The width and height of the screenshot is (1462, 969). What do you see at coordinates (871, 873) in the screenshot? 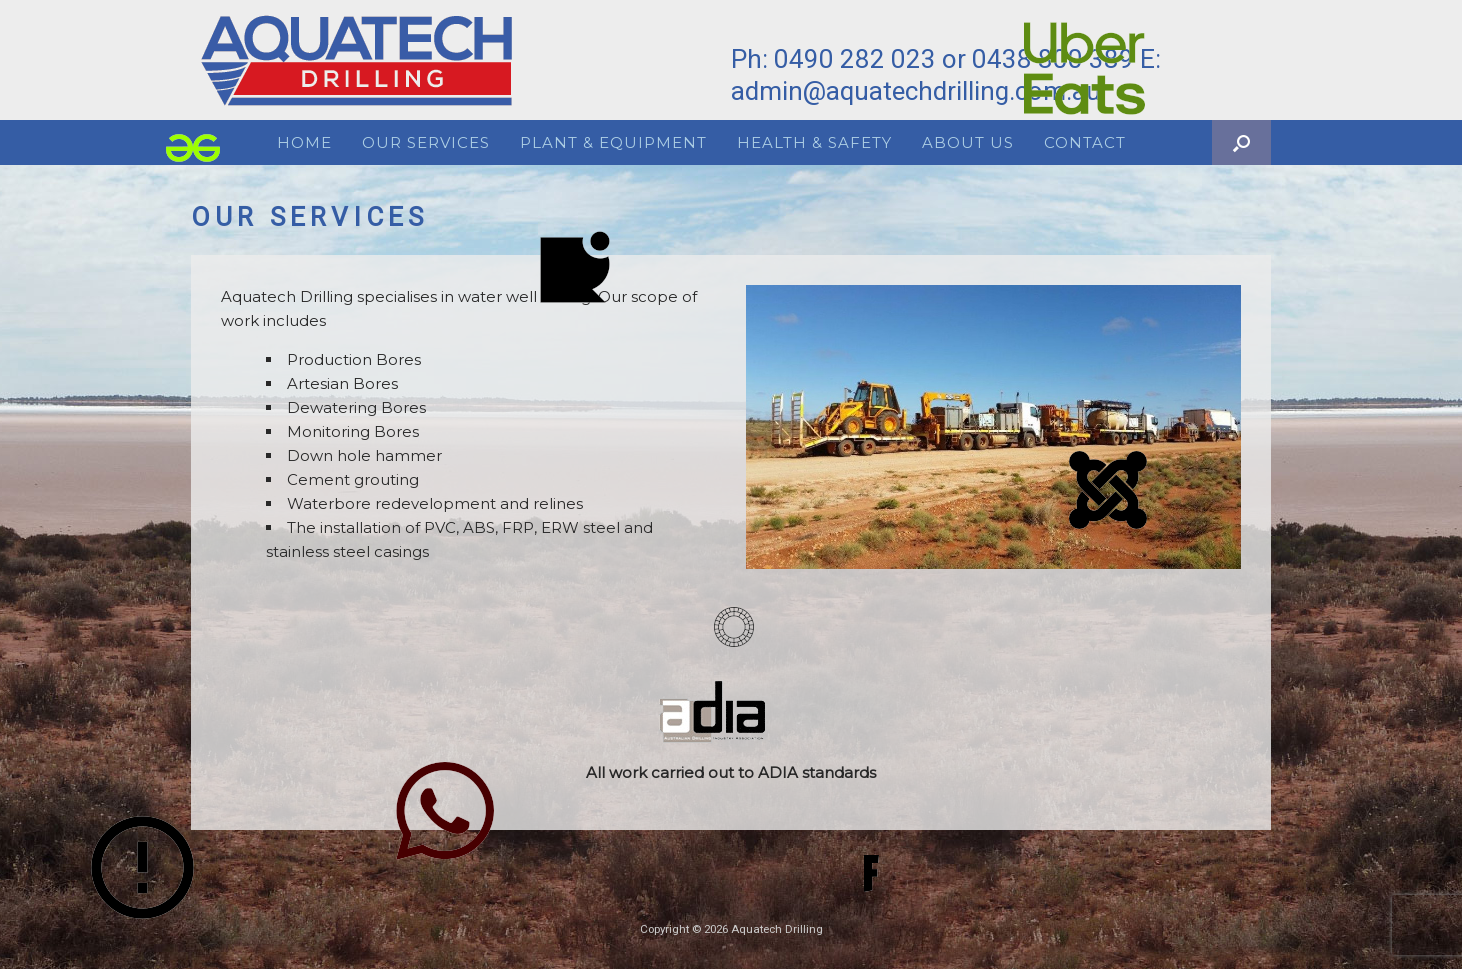
I see `launch fortnite game` at bounding box center [871, 873].